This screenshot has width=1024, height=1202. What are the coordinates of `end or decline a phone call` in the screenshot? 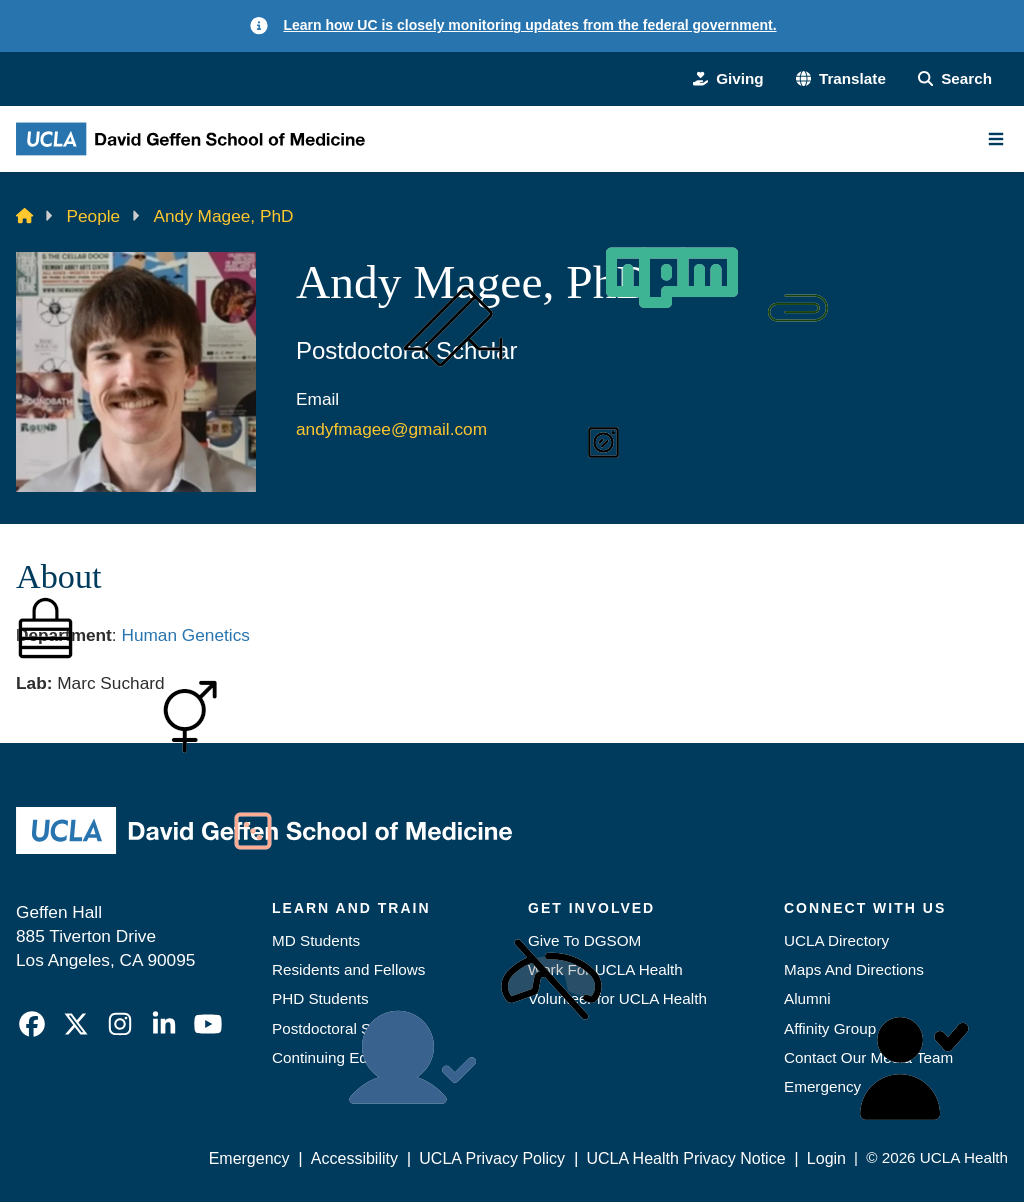 It's located at (551, 979).